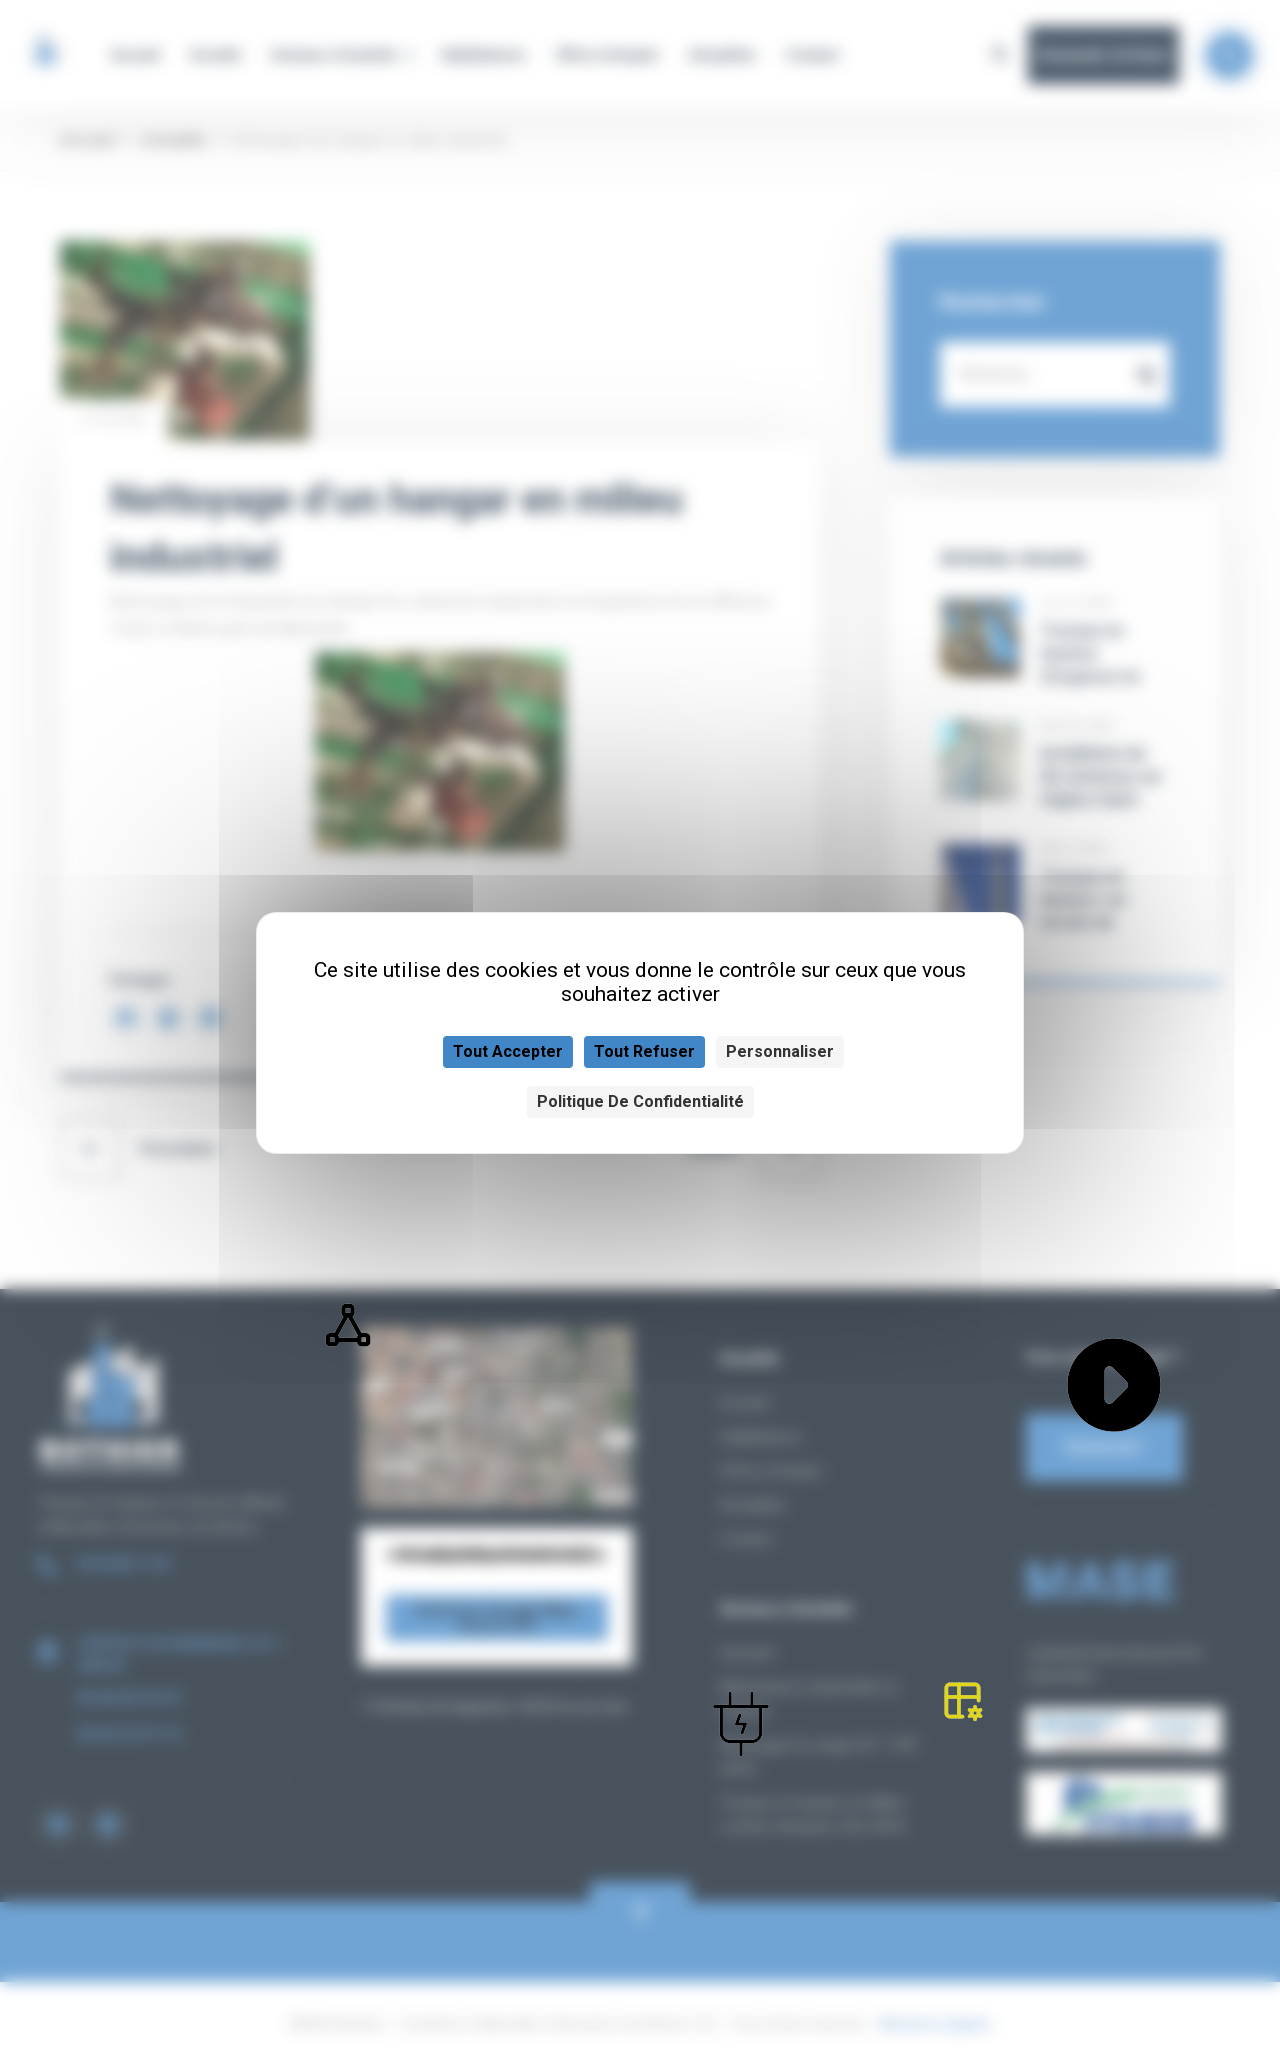 This screenshot has height=2066, width=1280. Describe the element at coordinates (962, 1700) in the screenshot. I see `customize table settings` at that location.